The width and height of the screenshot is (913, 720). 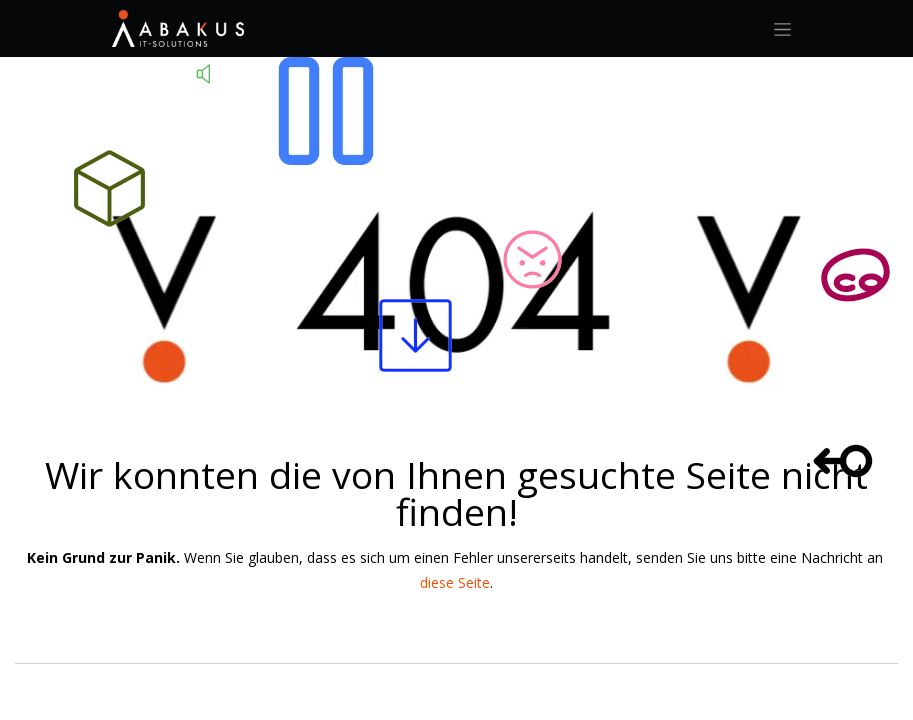 What do you see at coordinates (109, 188) in the screenshot?
I see `view 3D model or object` at bounding box center [109, 188].